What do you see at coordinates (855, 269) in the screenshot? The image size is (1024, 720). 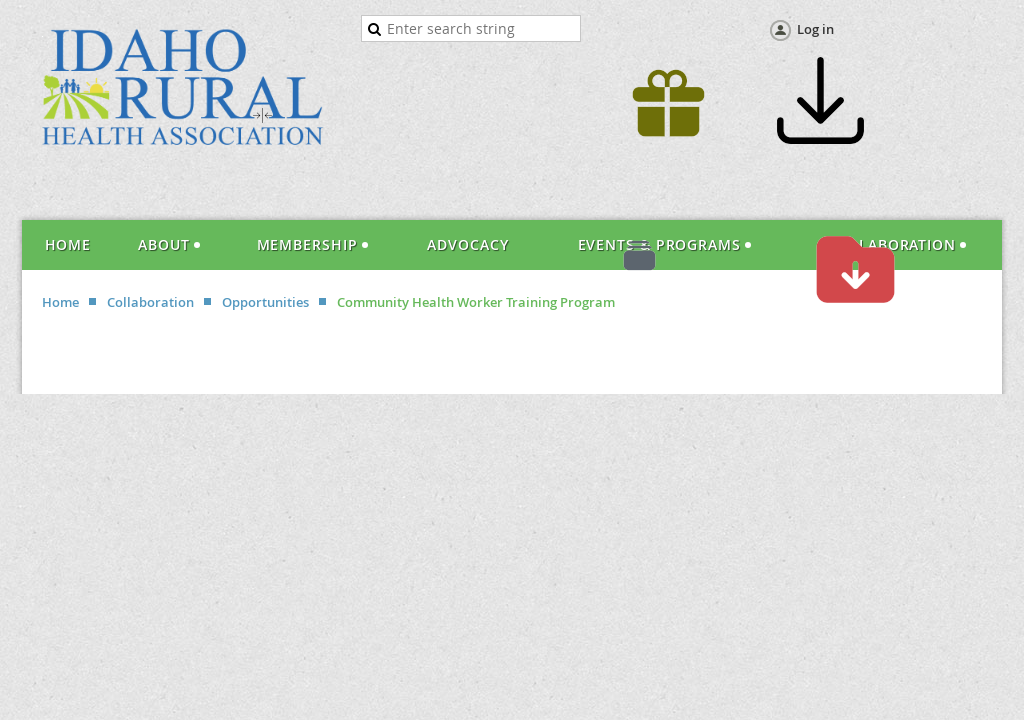 I see `download files to this folder` at bounding box center [855, 269].